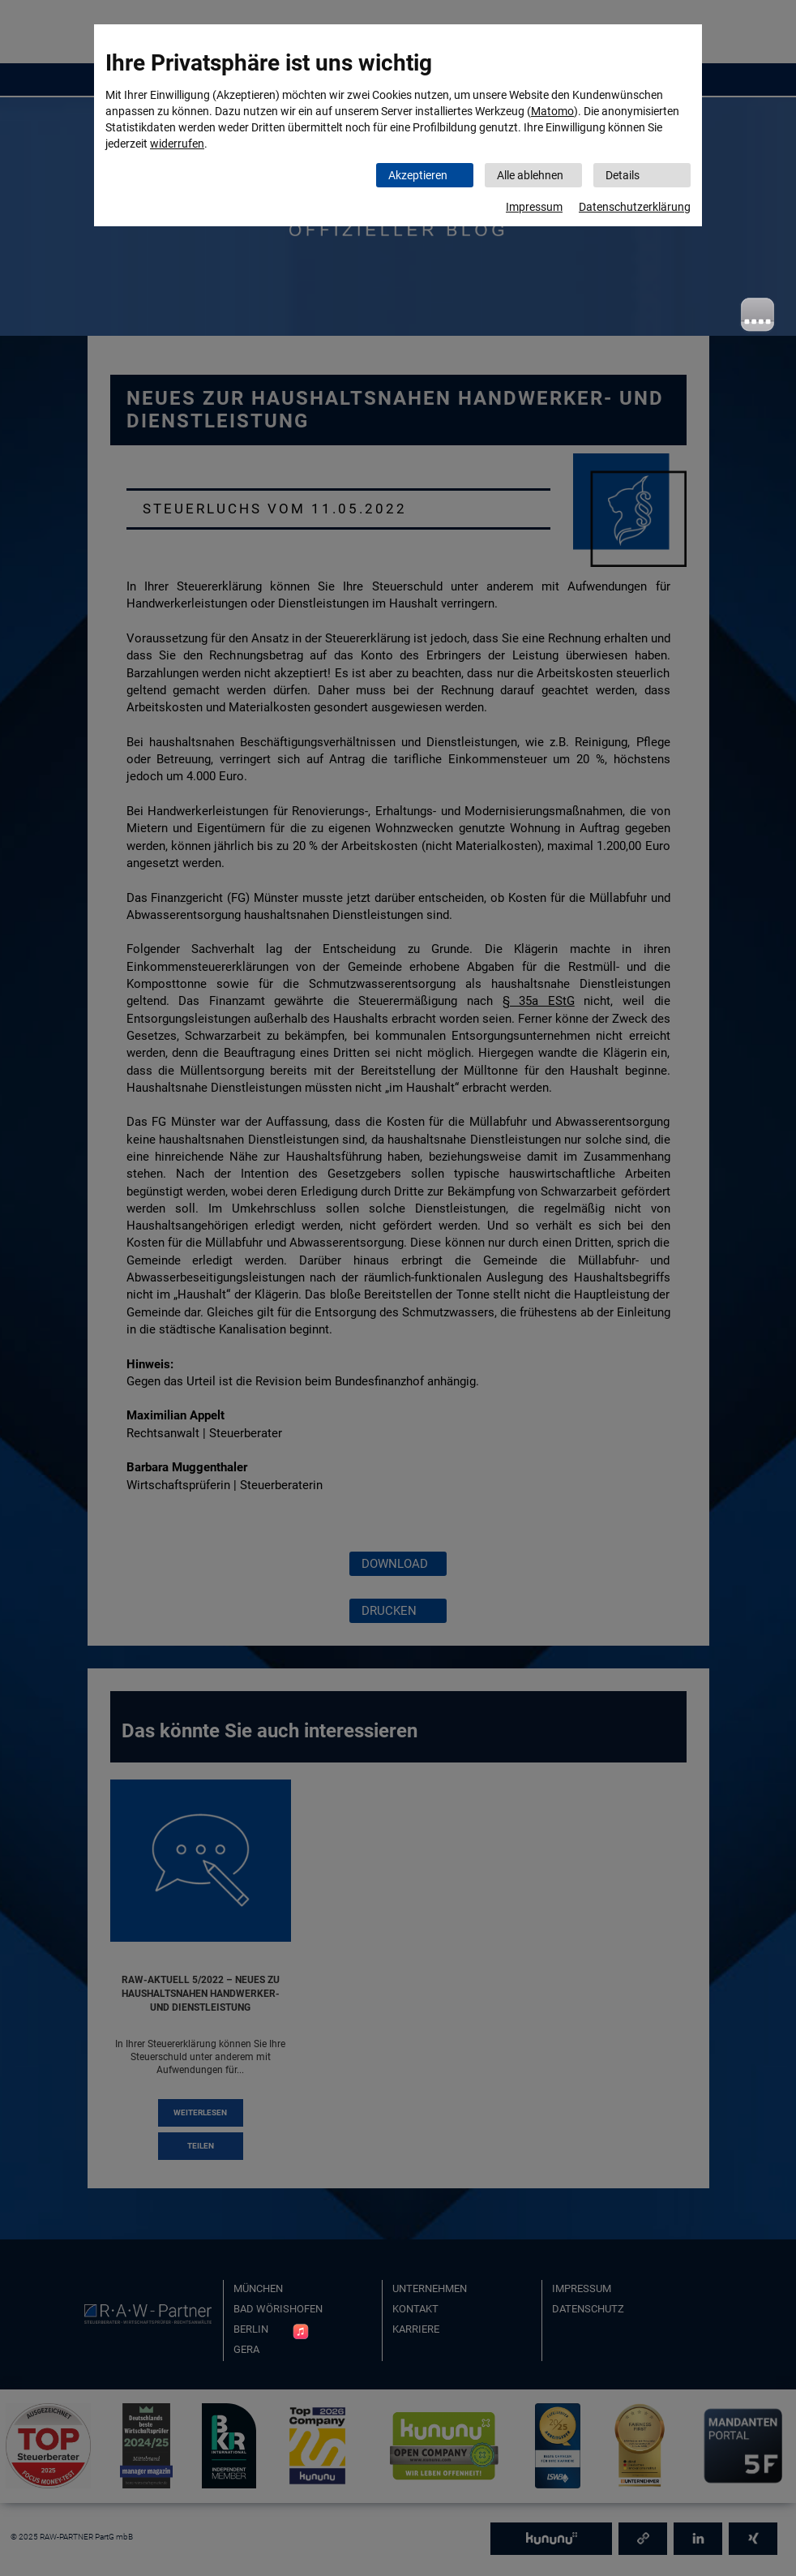 The height and width of the screenshot is (2576, 796). I want to click on open multimedia or music app settings, so click(301, 2332).